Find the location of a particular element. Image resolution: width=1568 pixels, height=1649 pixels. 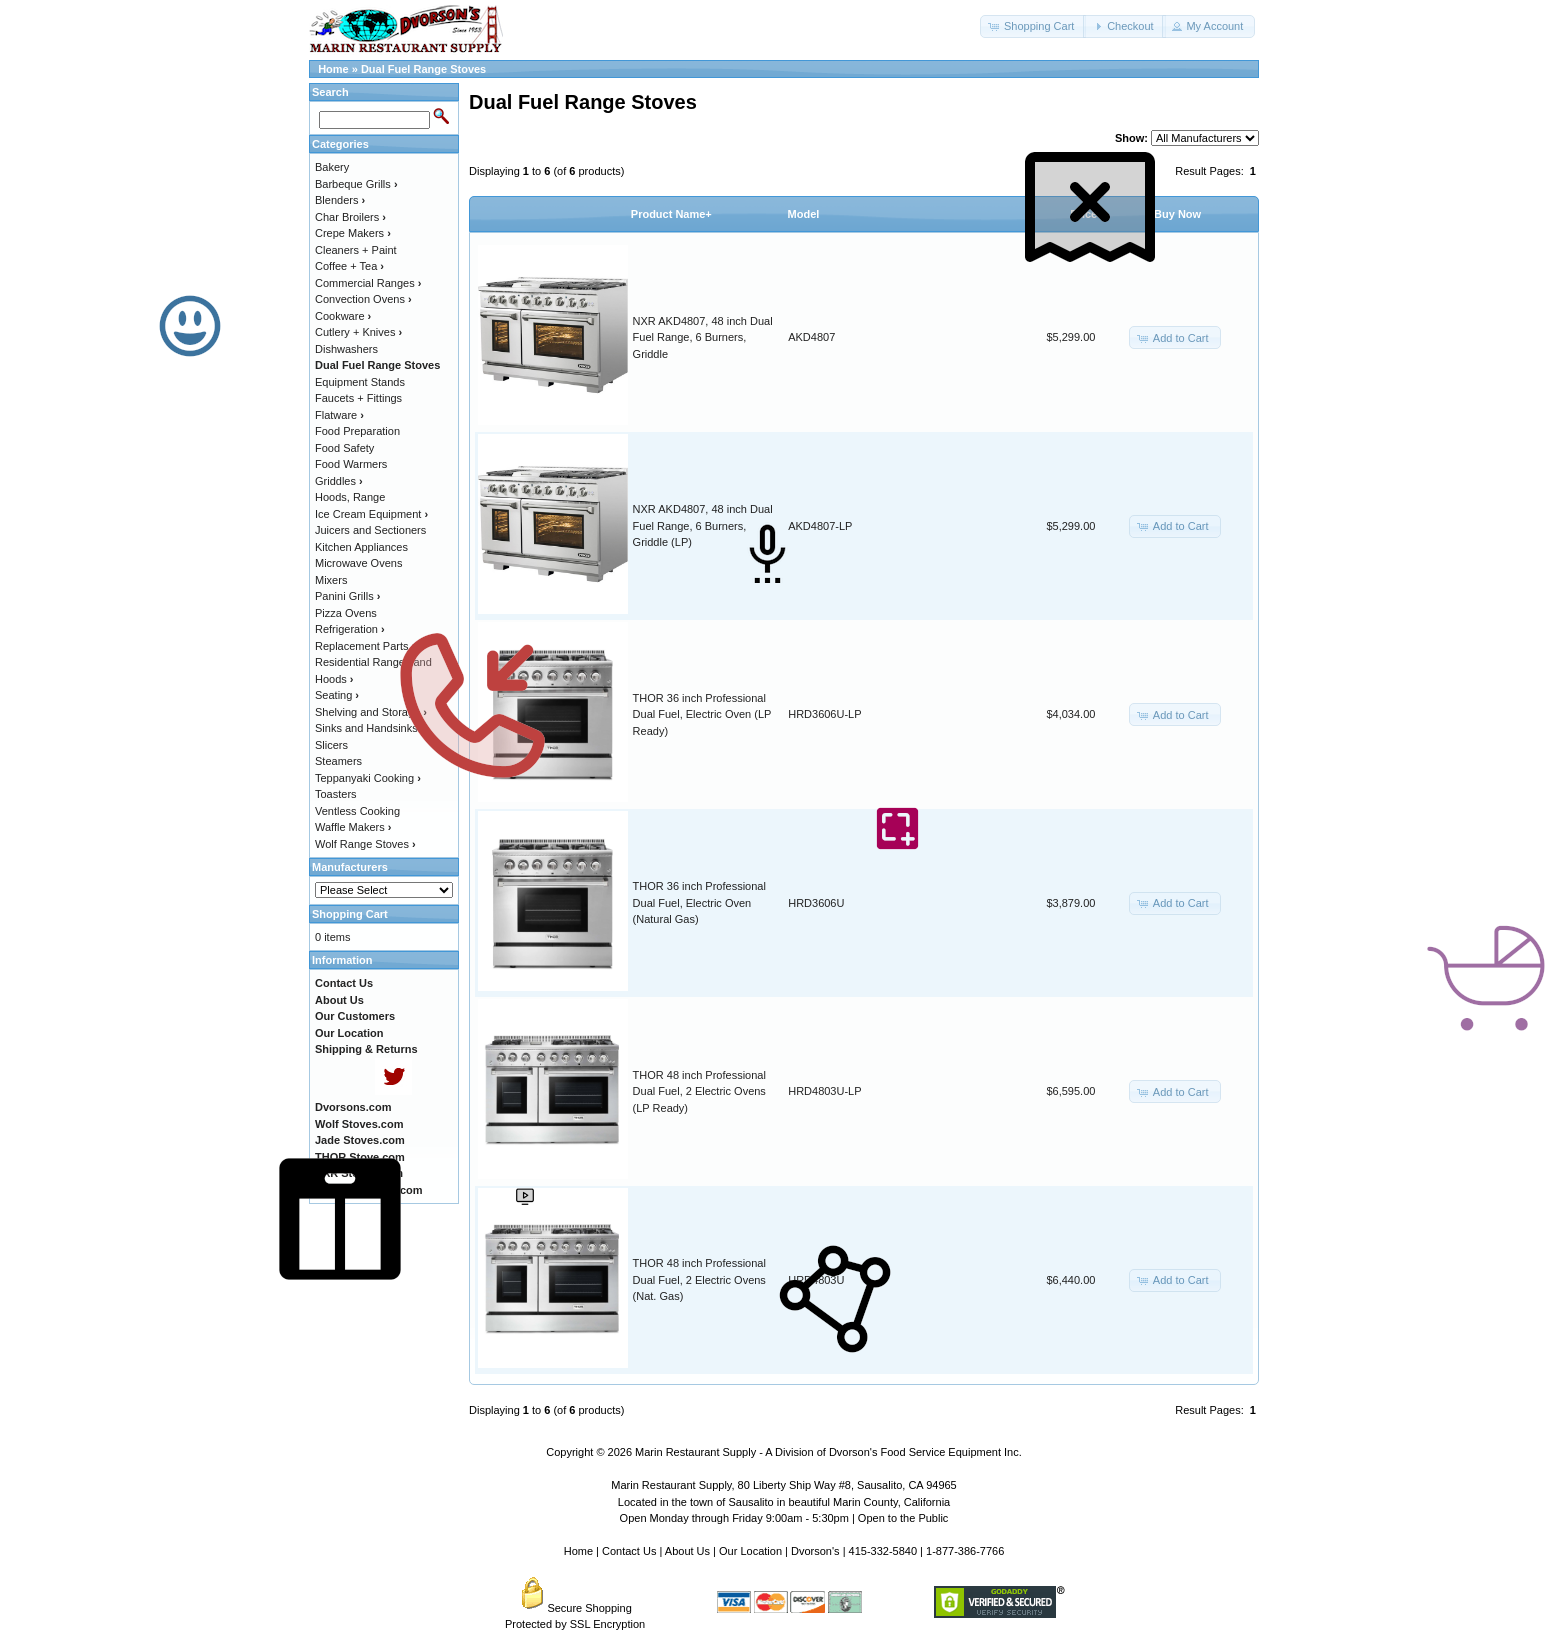

play video on monitor or display is located at coordinates (525, 1196).